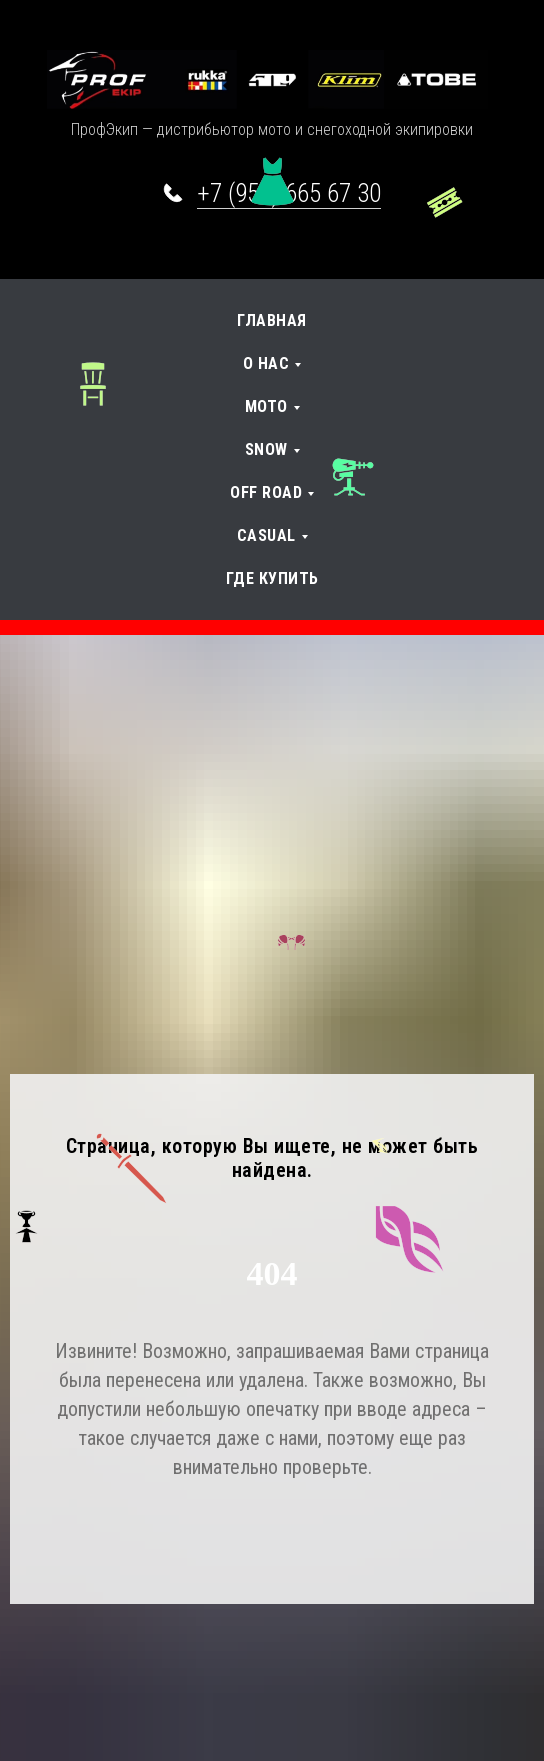  Describe the element at coordinates (26, 1226) in the screenshot. I see `view achievement goals` at that location.